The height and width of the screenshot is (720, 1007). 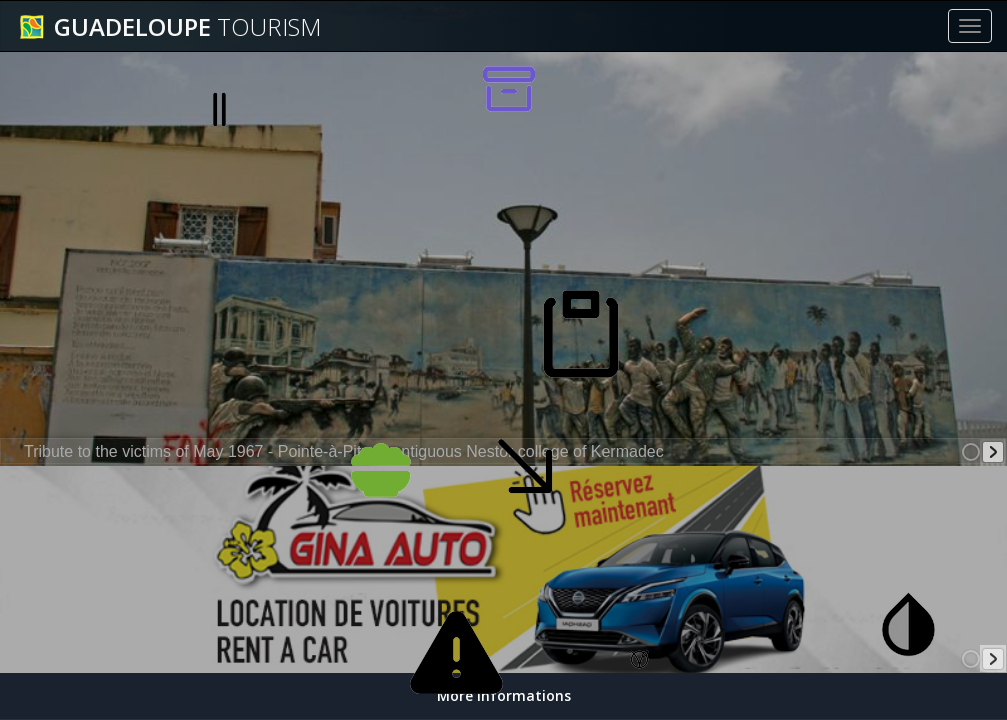 What do you see at coordinates (523, 464) in the screenshot?
I see `navigate to the next item diagonally` at bounding box center [523, 464].